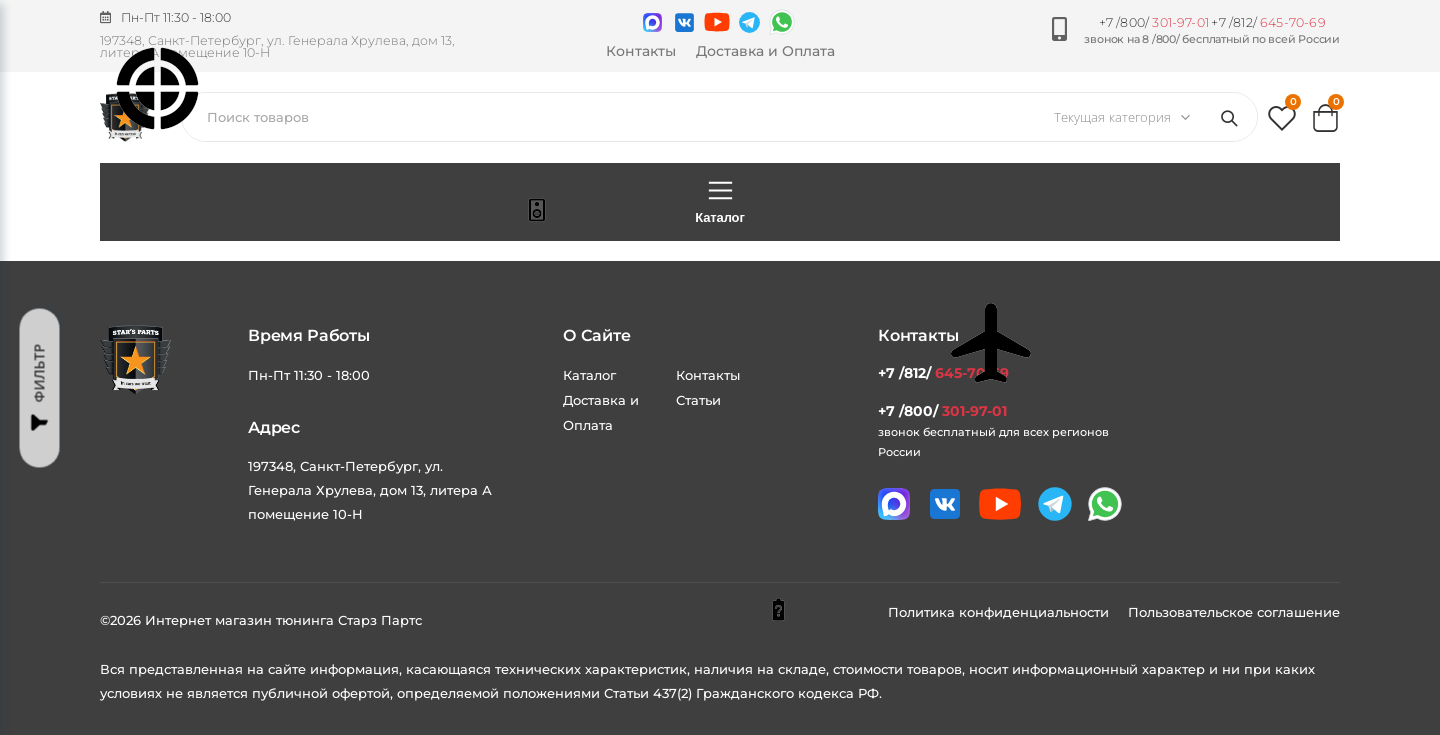  What do you see at coordinates (537, 210) in the screenshot?
I see `adjust speaker or audio output settings` at bounding box center [537, 210].